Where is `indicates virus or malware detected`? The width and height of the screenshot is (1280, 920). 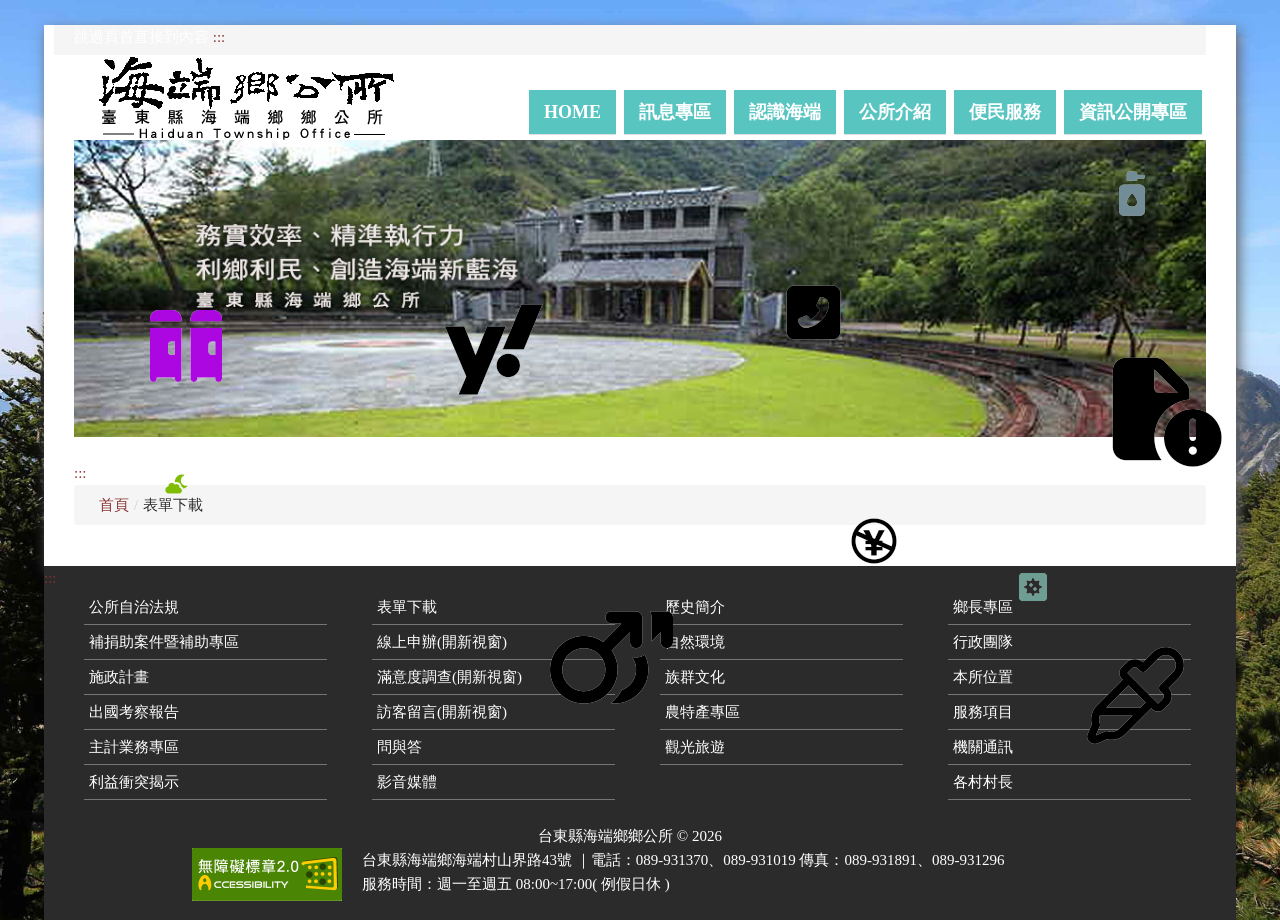 indicates virus or malware detected is located at coordinates (1033, 587).